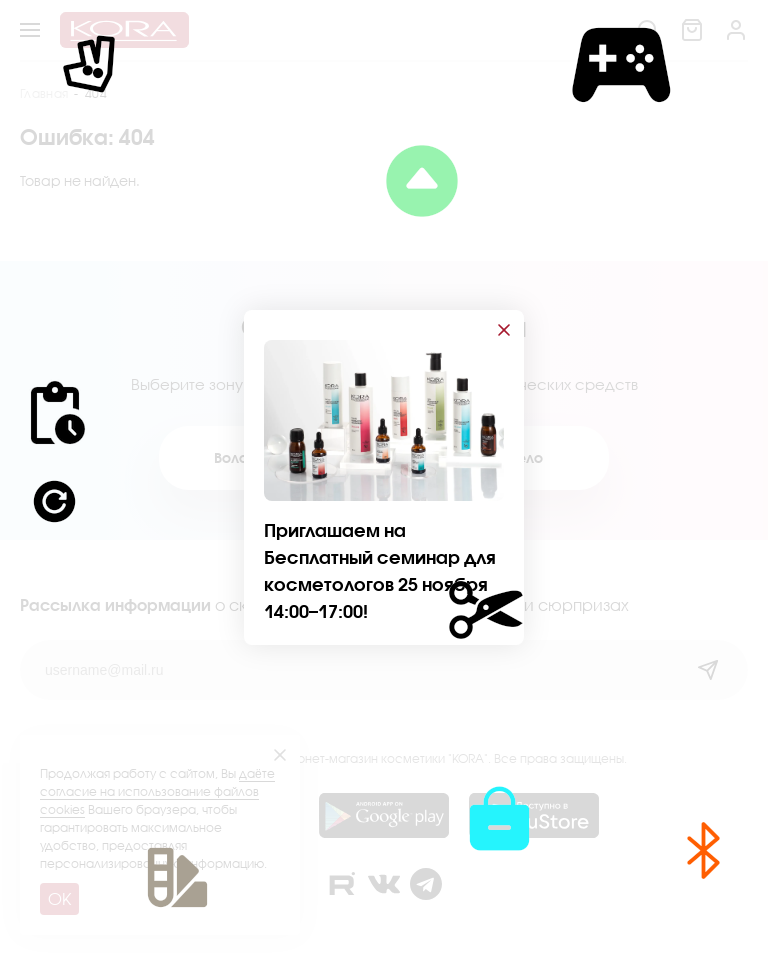 The image size is (768, 955). What do you see at coordinates (703, 850) in the screenshot?
I see `toggle bluetooth connectivity on or off` at bounding box center [703, 850].